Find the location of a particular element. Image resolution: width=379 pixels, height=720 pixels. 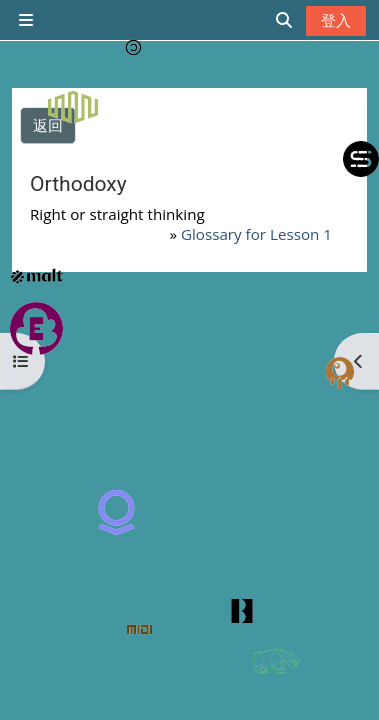

open ecosia search engine is located at coordinates (36, 328).